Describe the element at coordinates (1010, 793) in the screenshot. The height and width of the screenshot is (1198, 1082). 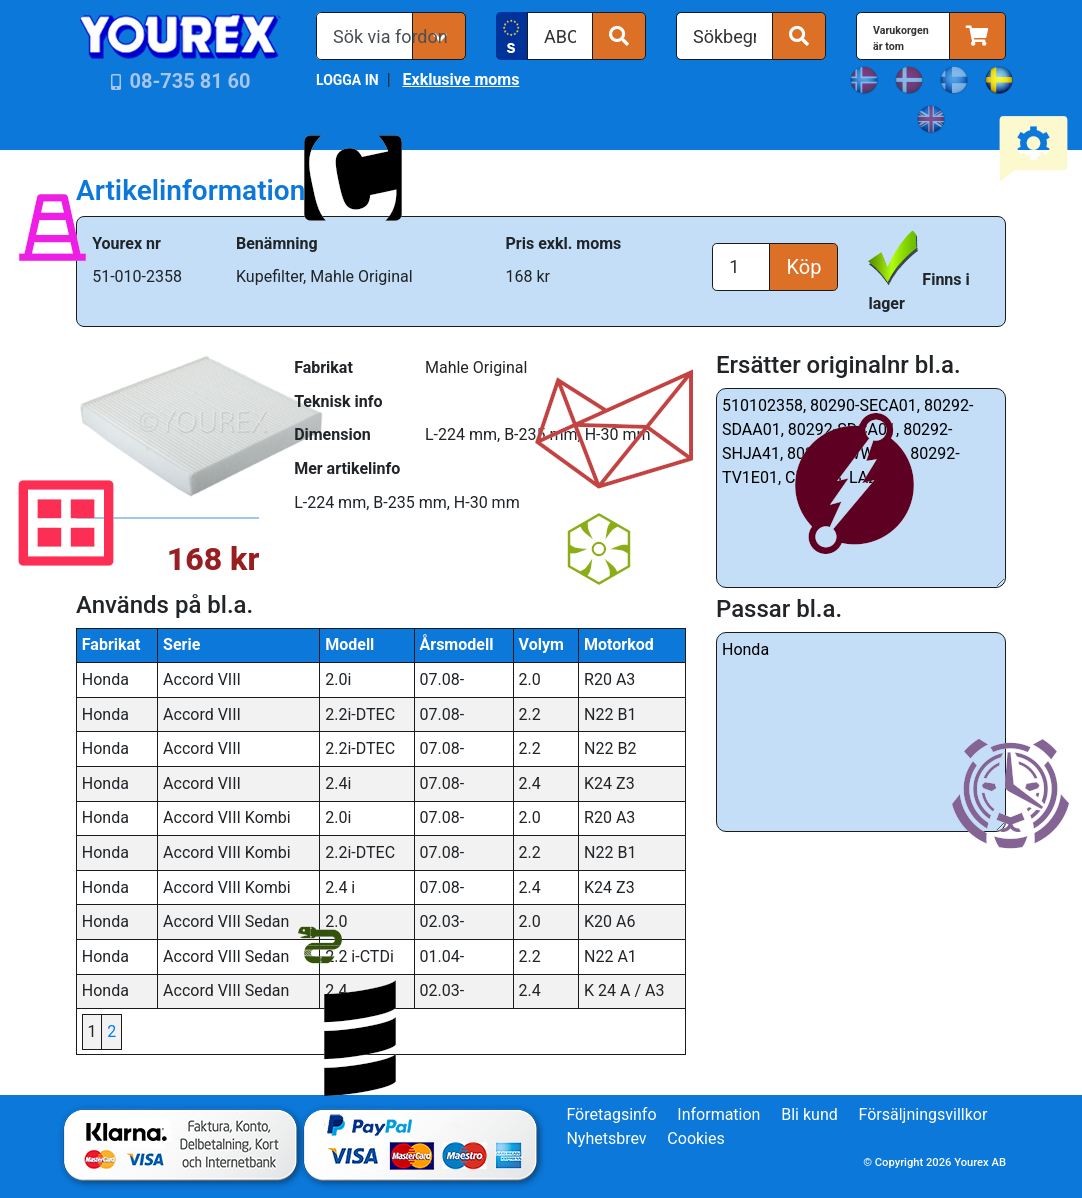
I see `timescale database branding or product link` at that location.